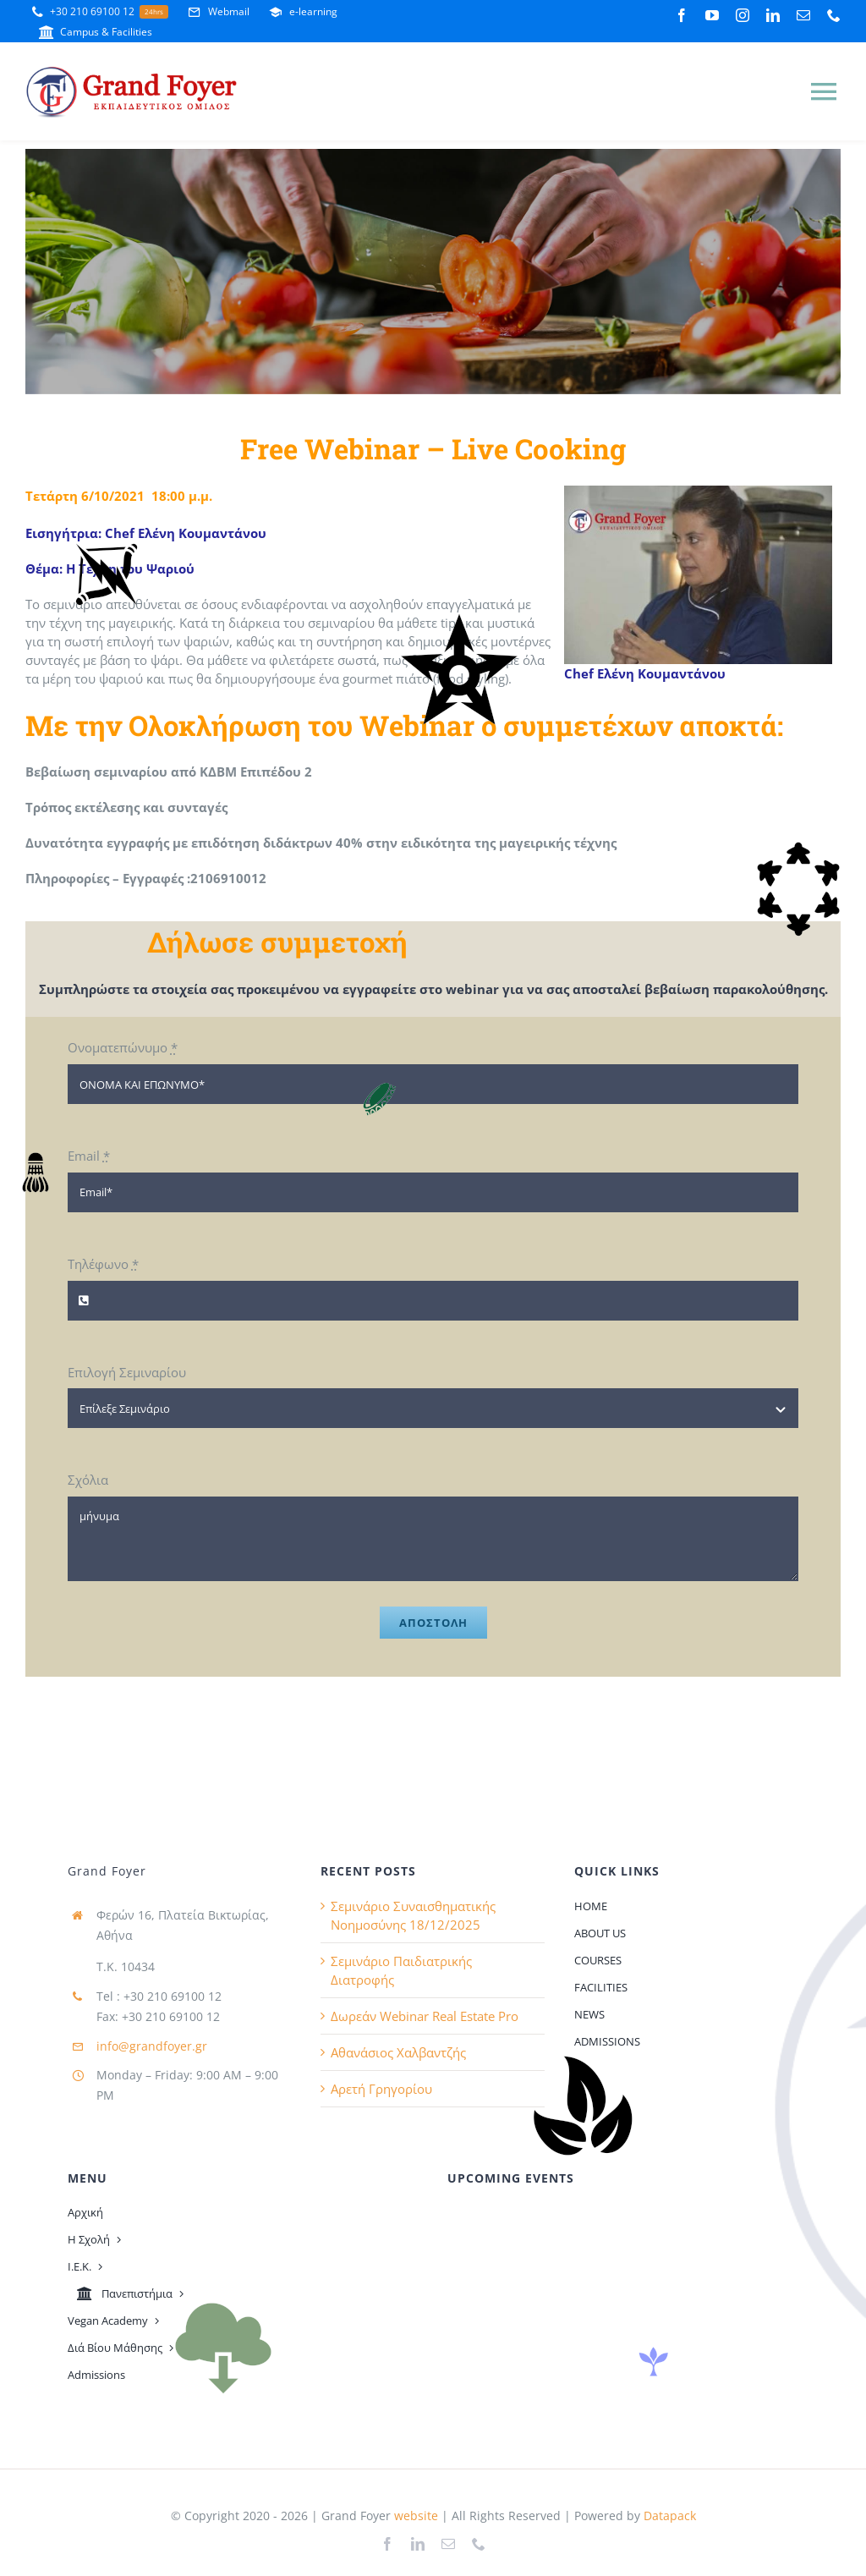 This screenshot has width=866, height=2576. I want to click on indicates new growth or beginner status, so click(653, 2361).